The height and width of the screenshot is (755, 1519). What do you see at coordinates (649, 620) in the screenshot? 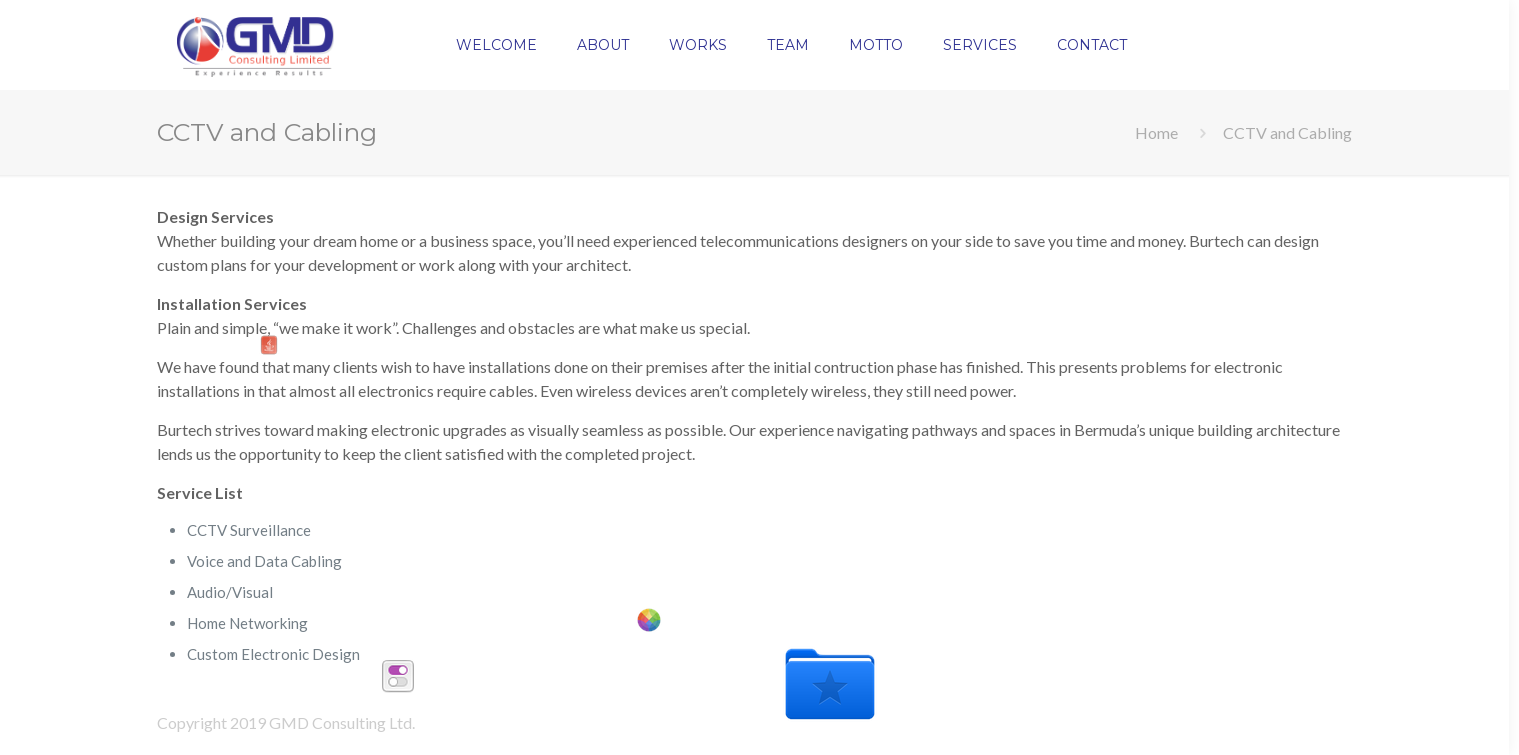
I see `open color preferences or theme settings` at bounding box center [649, 620].